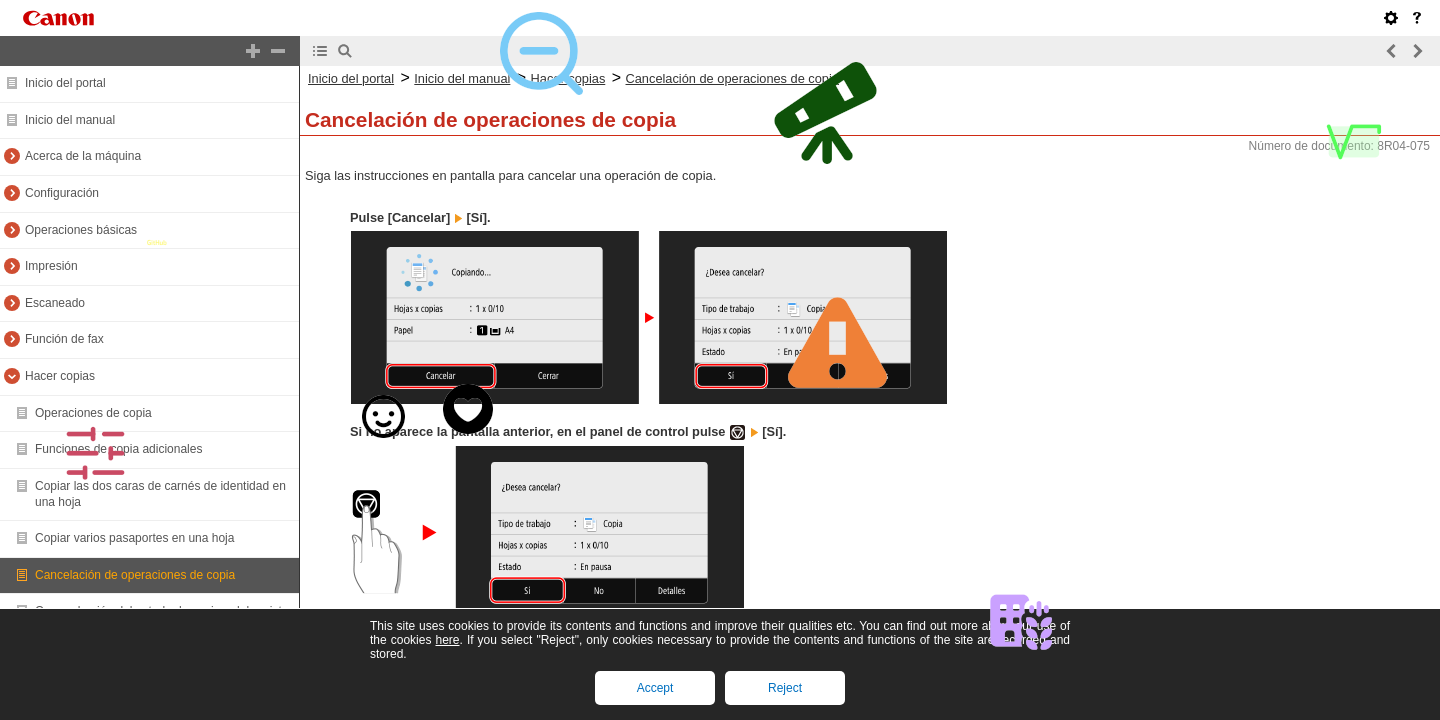 This screenshot has height=720, width=1440. Describe the element at coordinates (837, 346) in the screenshot. I see `indicates a warning or alert requiring attention` at that location.